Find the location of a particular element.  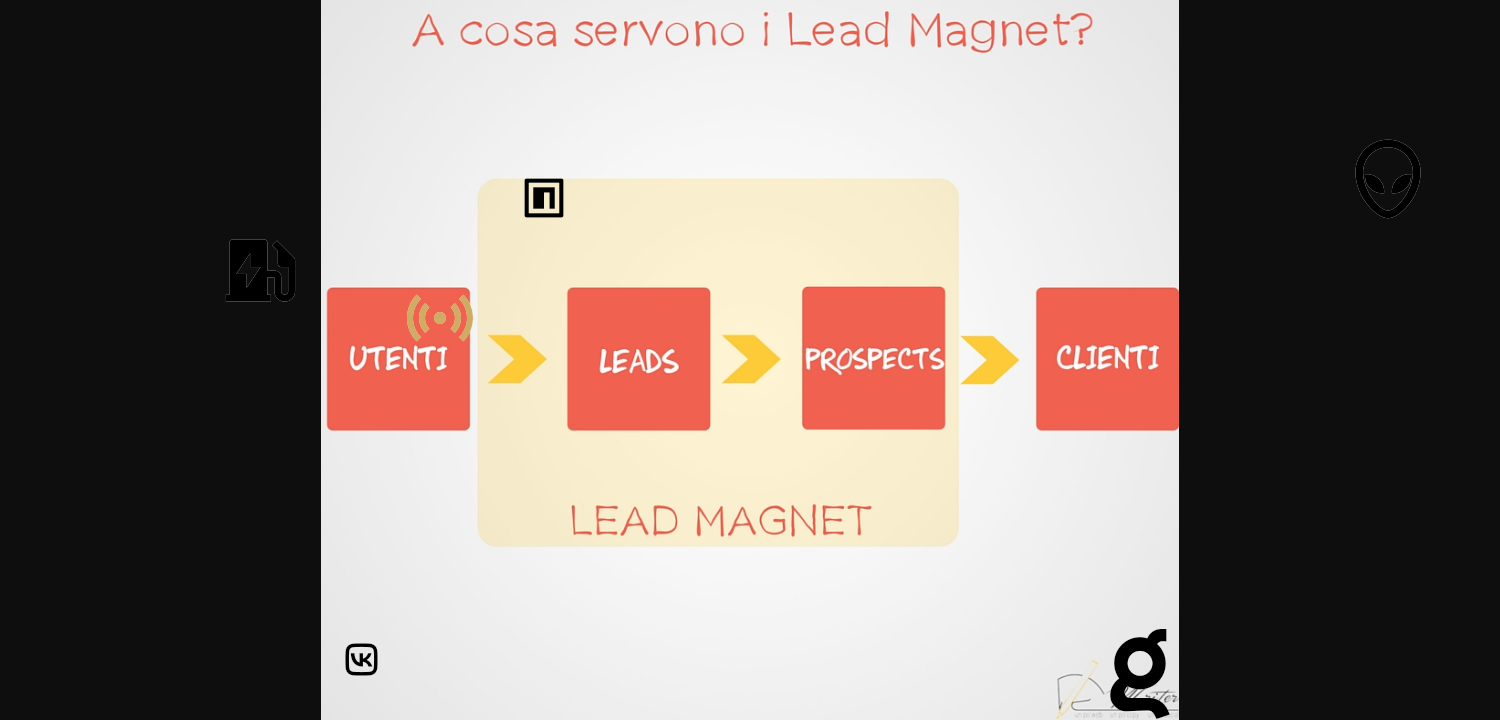

npm package registry logo is located at coordinates (544, 198).